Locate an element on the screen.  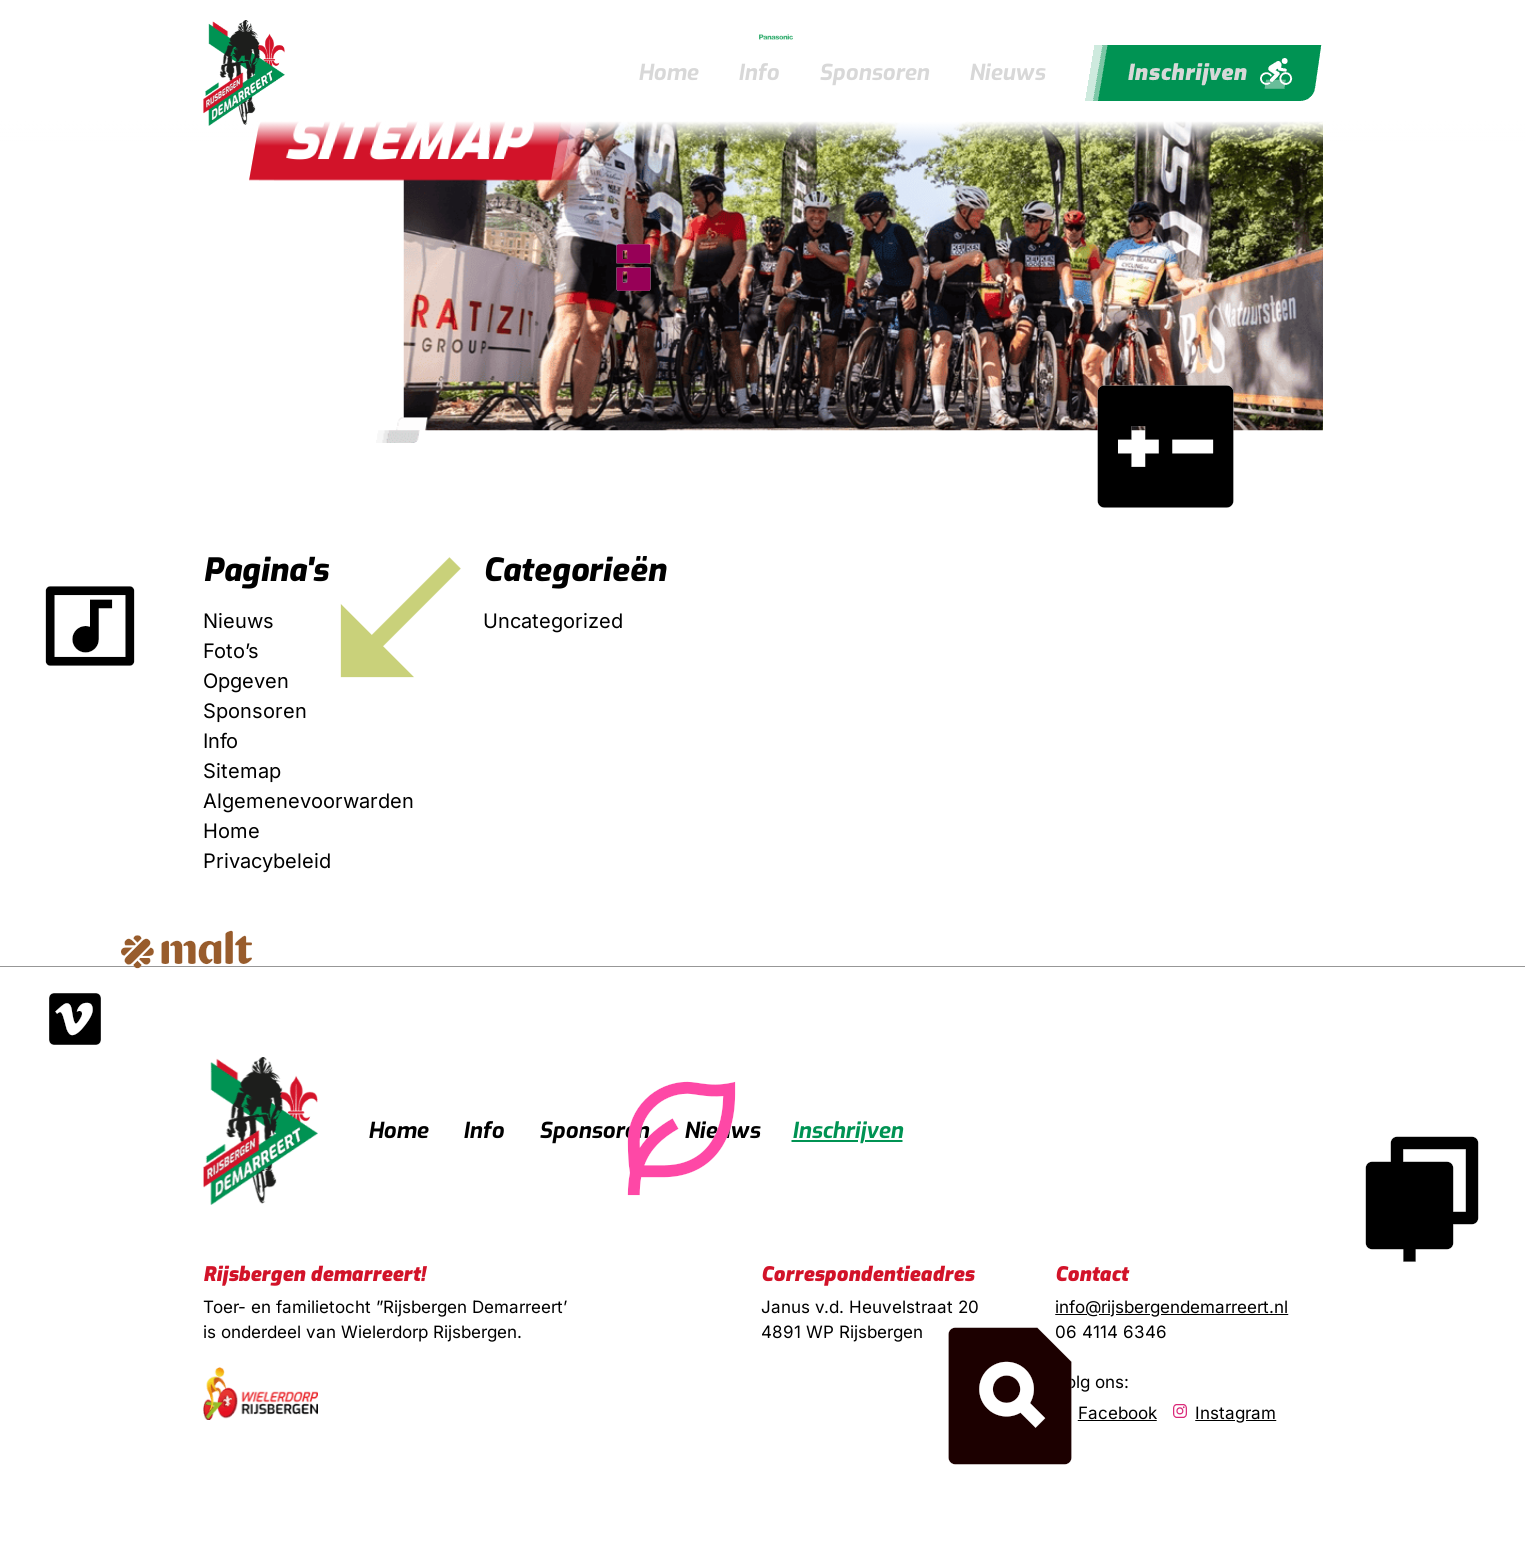
access smart fridge controls is located at coordinates (633, 267).